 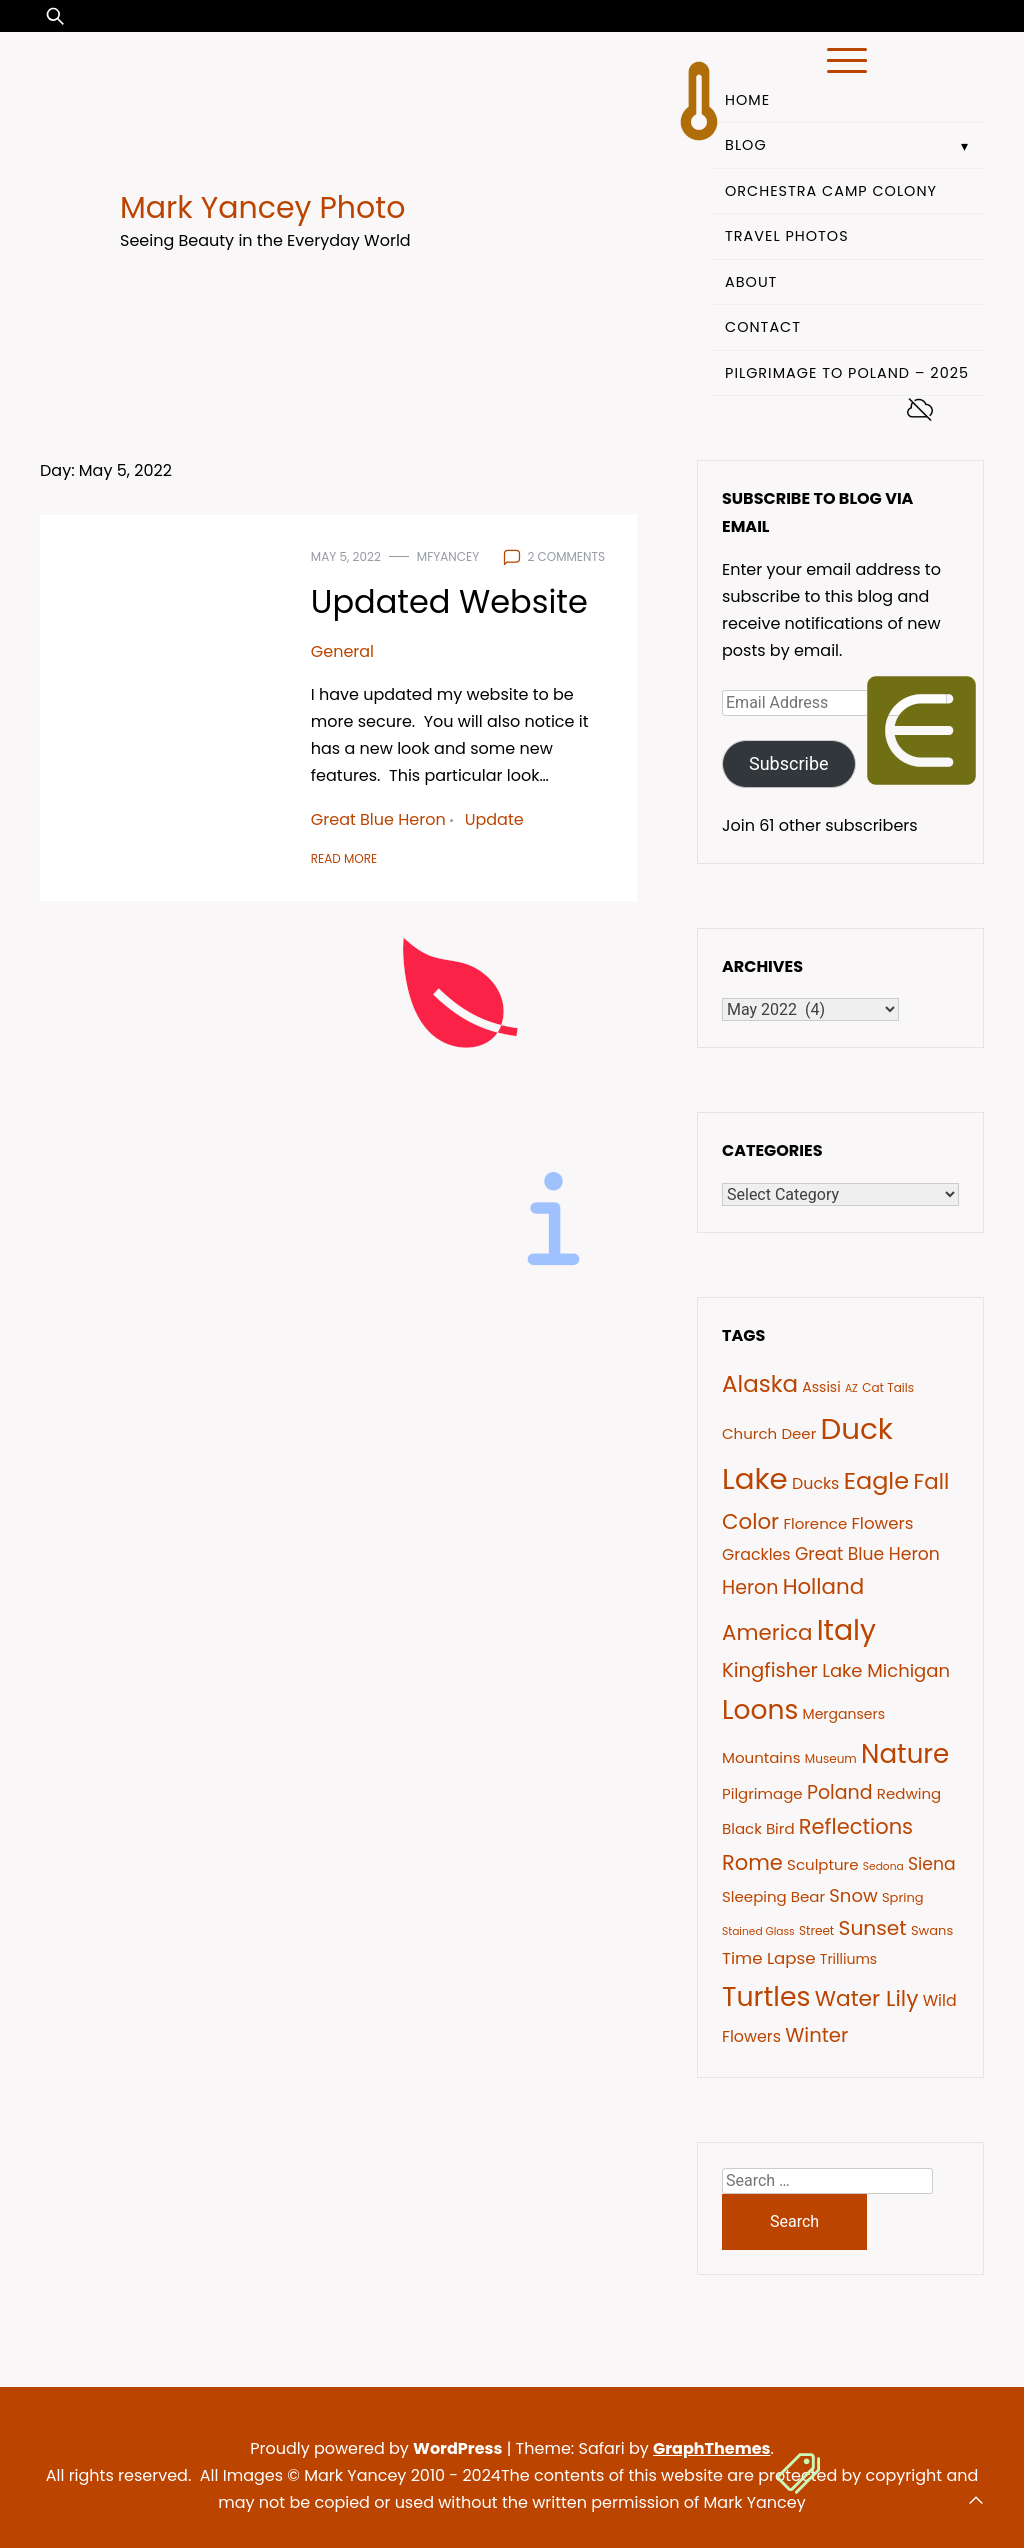 What do you see at coordinates (798, 2473) in the screenshot?
I see `view tags or labels` at bounding box center [798, 2473].